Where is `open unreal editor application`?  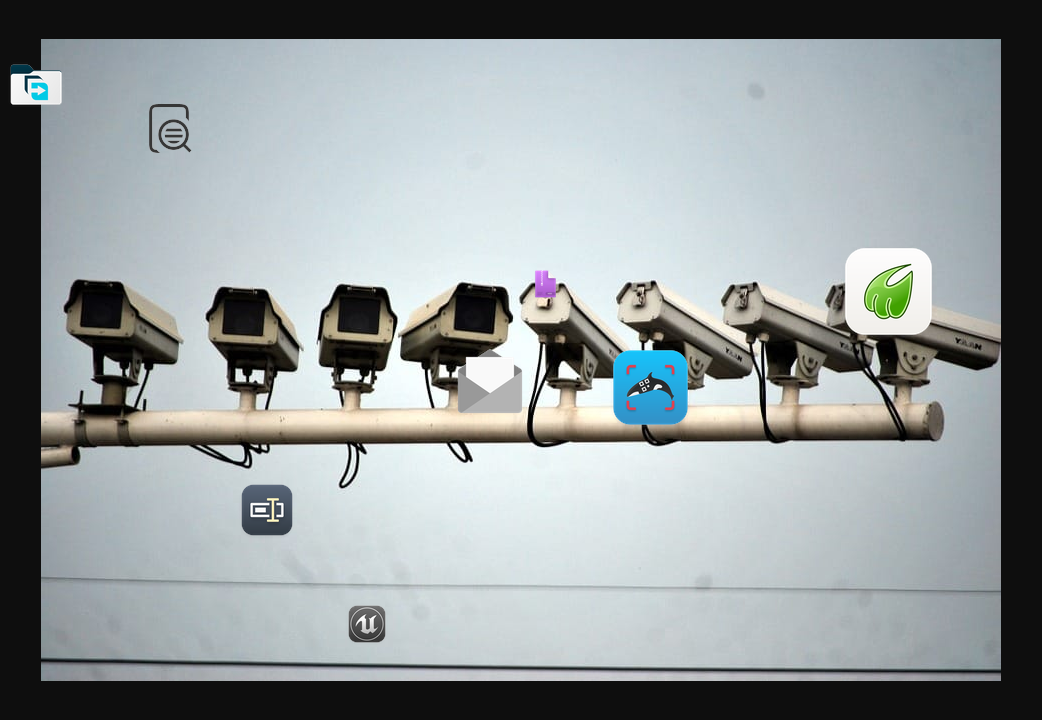 open unreal editor application is located at coordinates (367, 624).